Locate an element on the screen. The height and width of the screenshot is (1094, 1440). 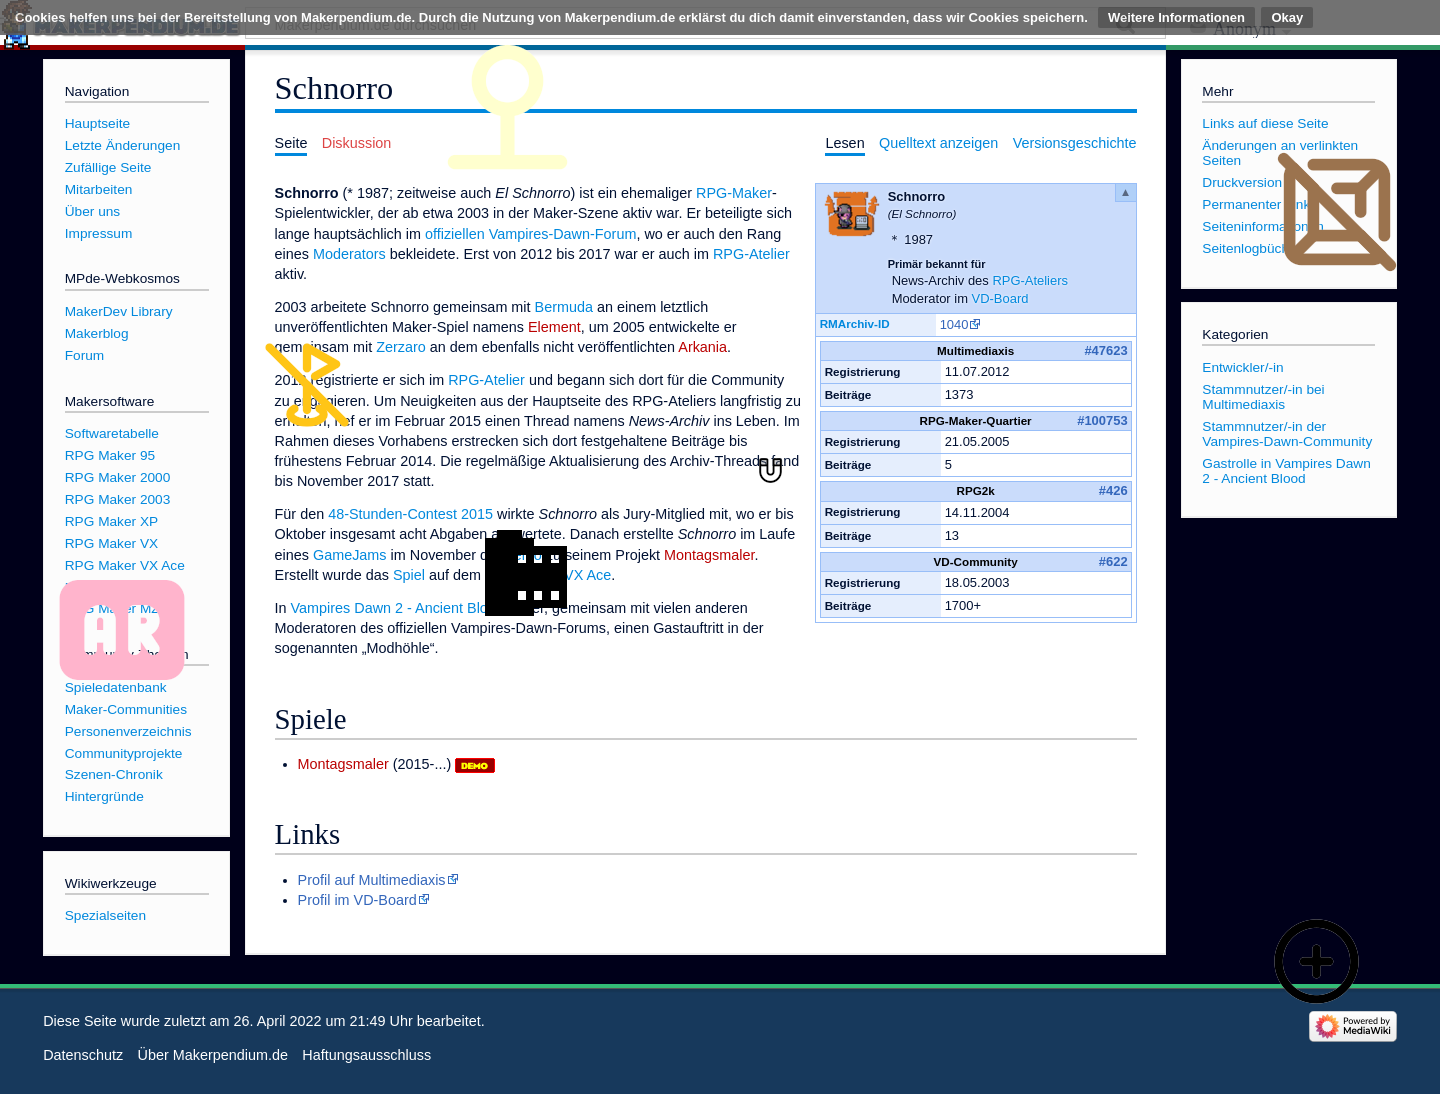
indicates augmented reality feature available is located at coordinates (122, 630).